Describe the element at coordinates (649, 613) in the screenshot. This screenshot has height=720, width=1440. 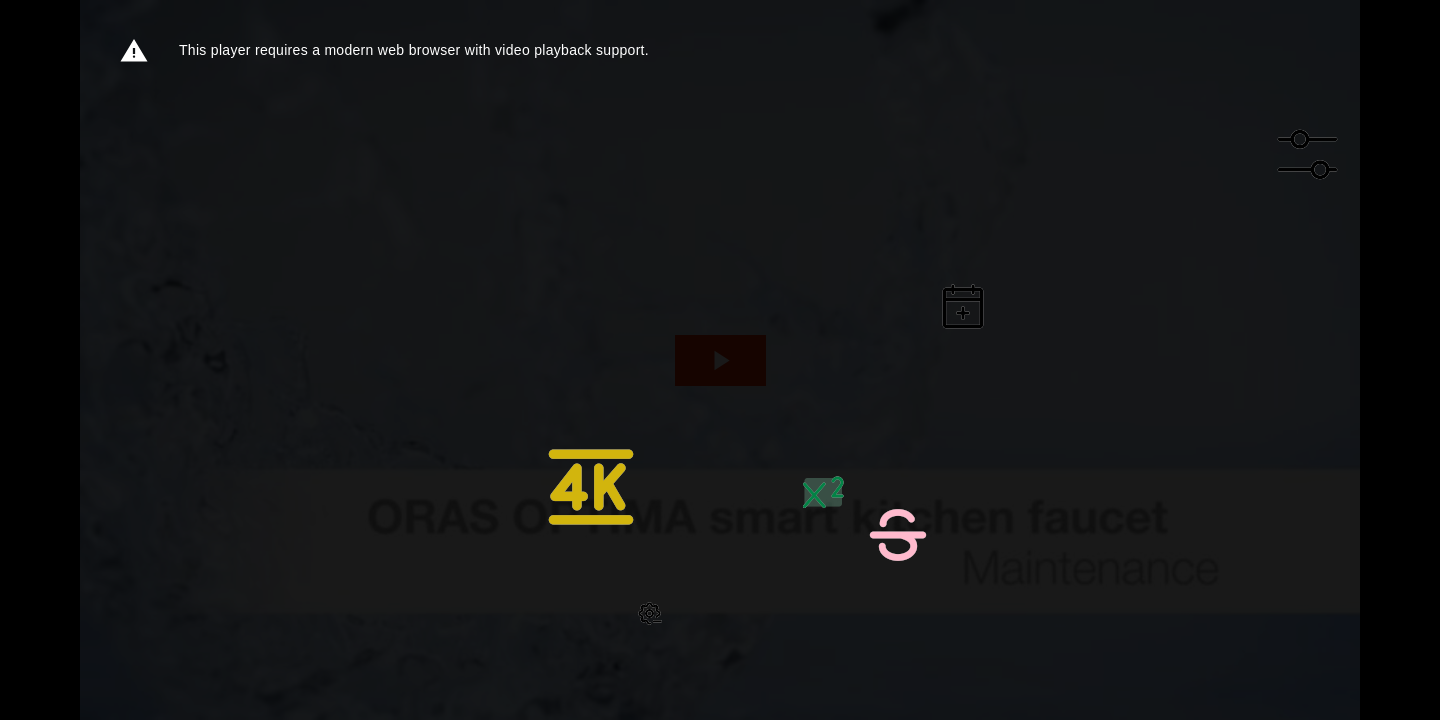
I see `remove a setting or preference` at that location.